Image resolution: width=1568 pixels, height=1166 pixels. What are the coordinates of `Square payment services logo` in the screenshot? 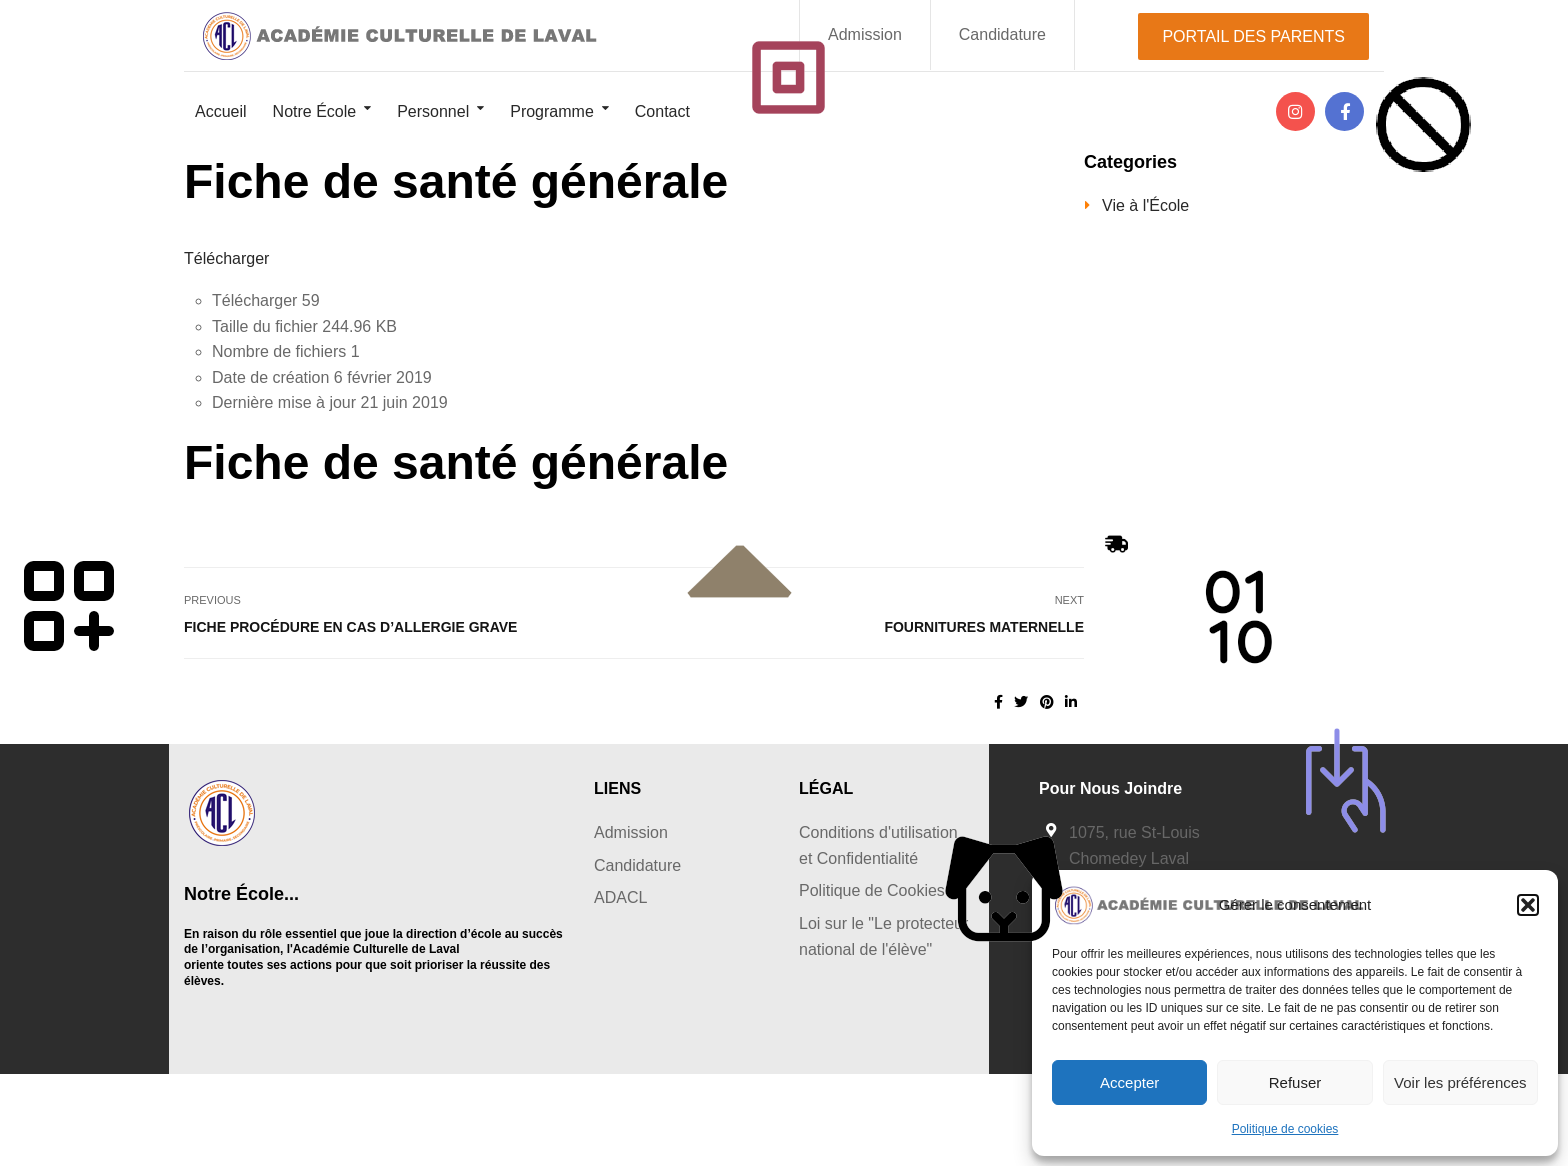 It's located at (788, 77).